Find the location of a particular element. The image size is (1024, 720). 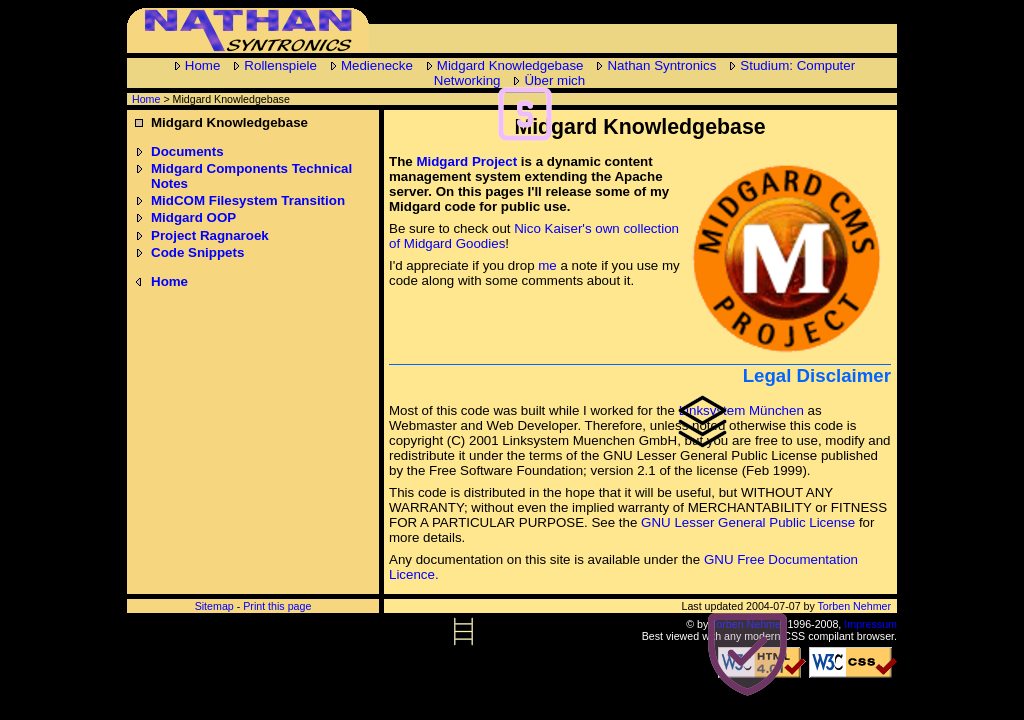

indicates verified or secure status is located at coordinates (747, 649).